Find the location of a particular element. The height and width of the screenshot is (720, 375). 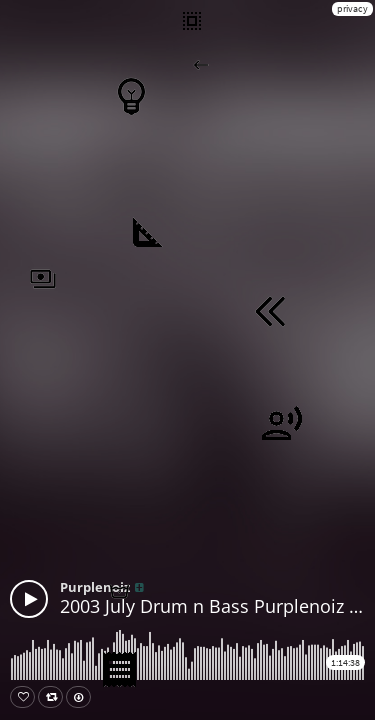

go back to previous screen is located at coordinates (201, 65).